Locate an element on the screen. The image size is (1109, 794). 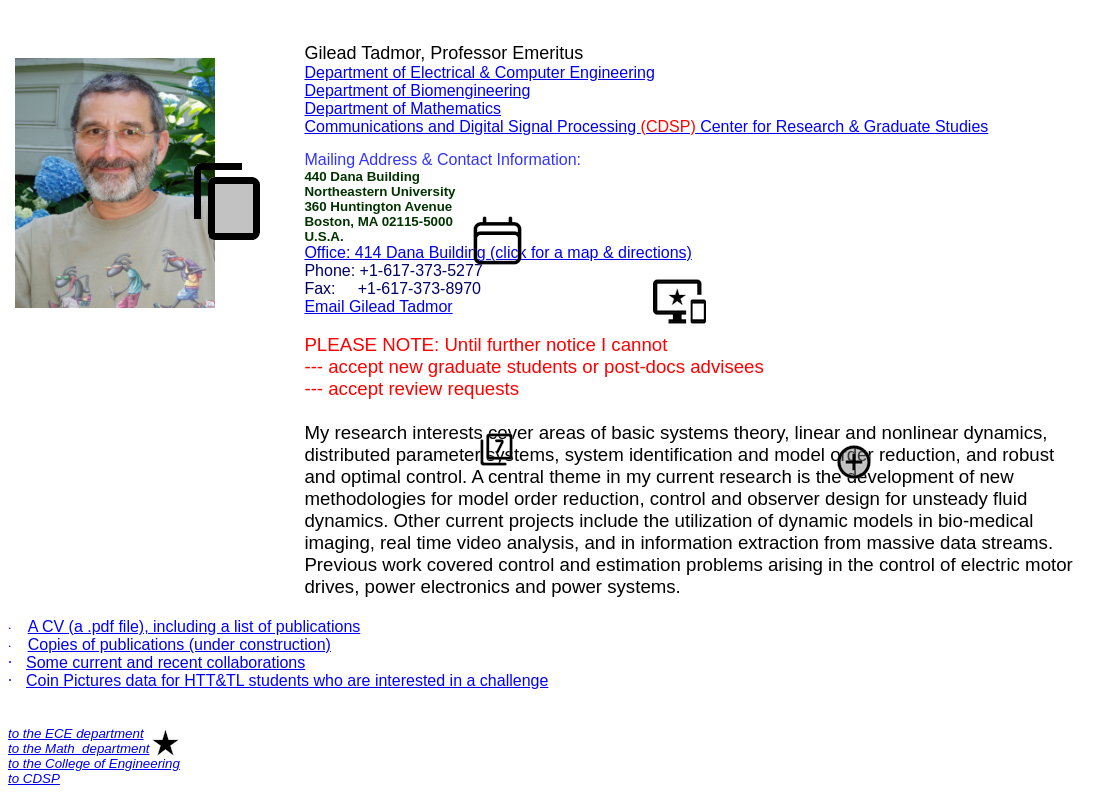
rate or review an item is located at coordinates (165, 742).